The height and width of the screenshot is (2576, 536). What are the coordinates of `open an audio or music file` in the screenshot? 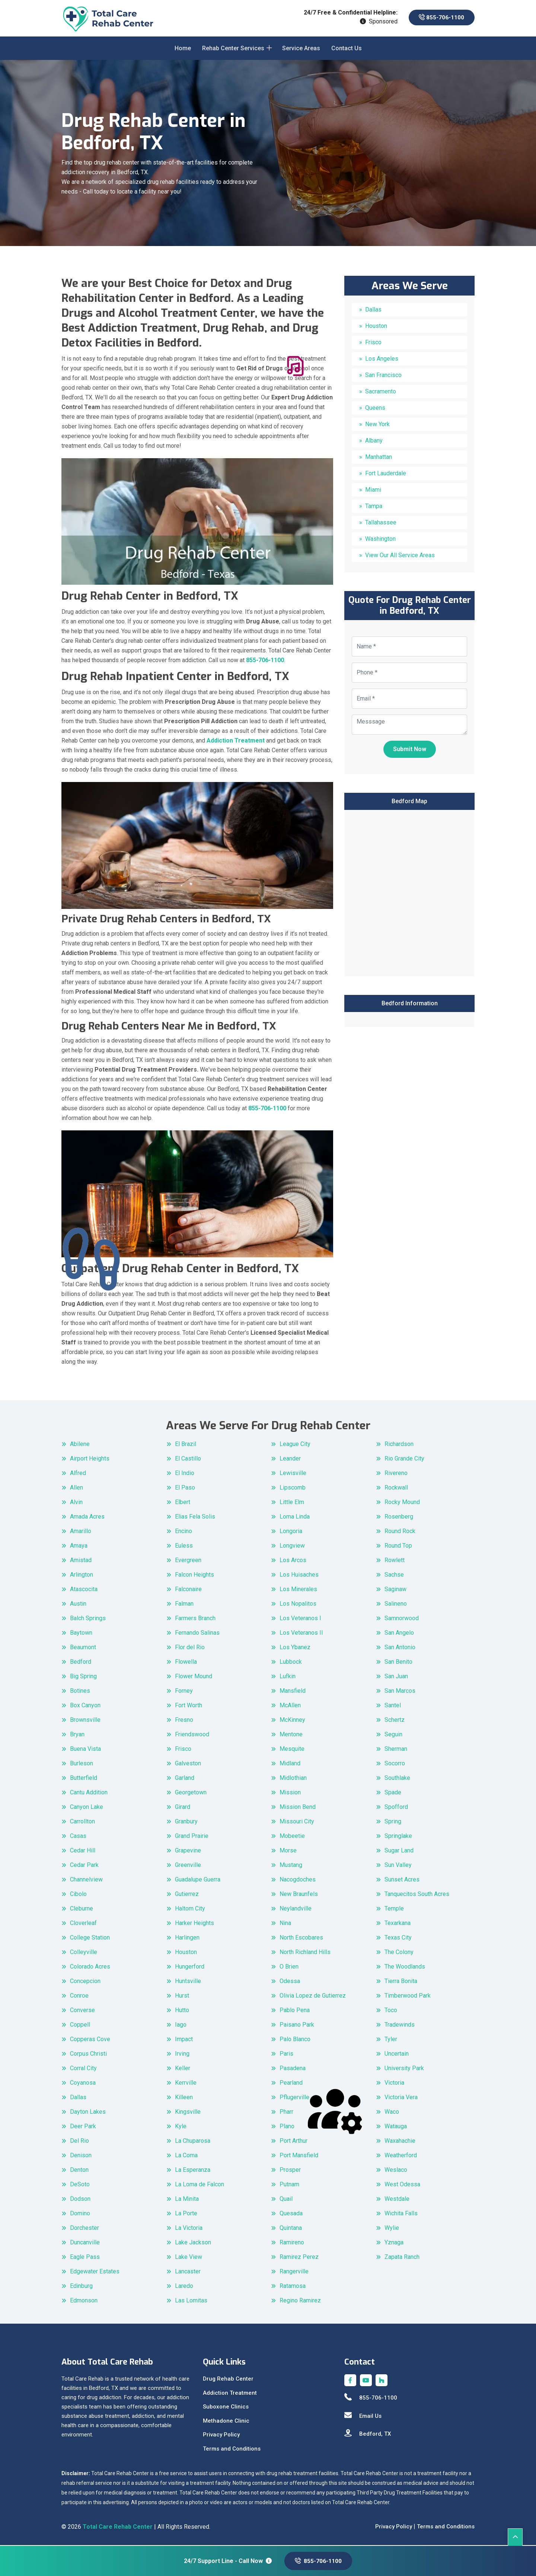 It's located at (295, 366).